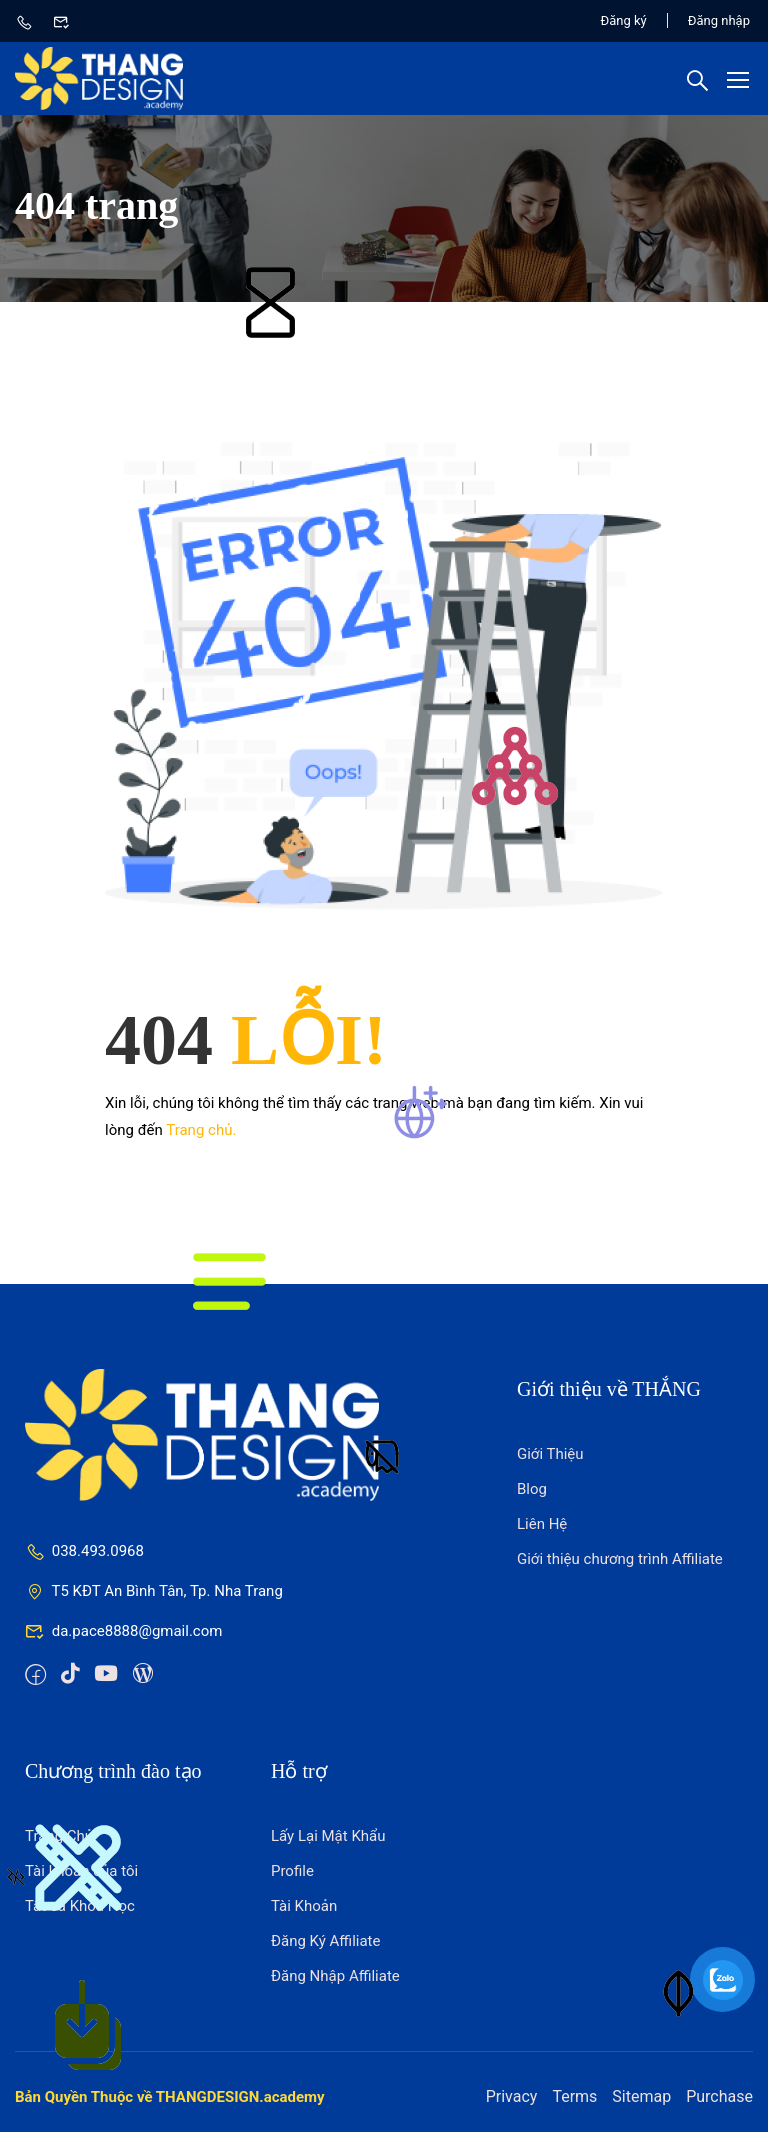 This screenshot has width=768, height=2132. Describe the element at coordinates (382, 1457) in the screenshot. I see `indicates toilet paper is out of stock` at that location.